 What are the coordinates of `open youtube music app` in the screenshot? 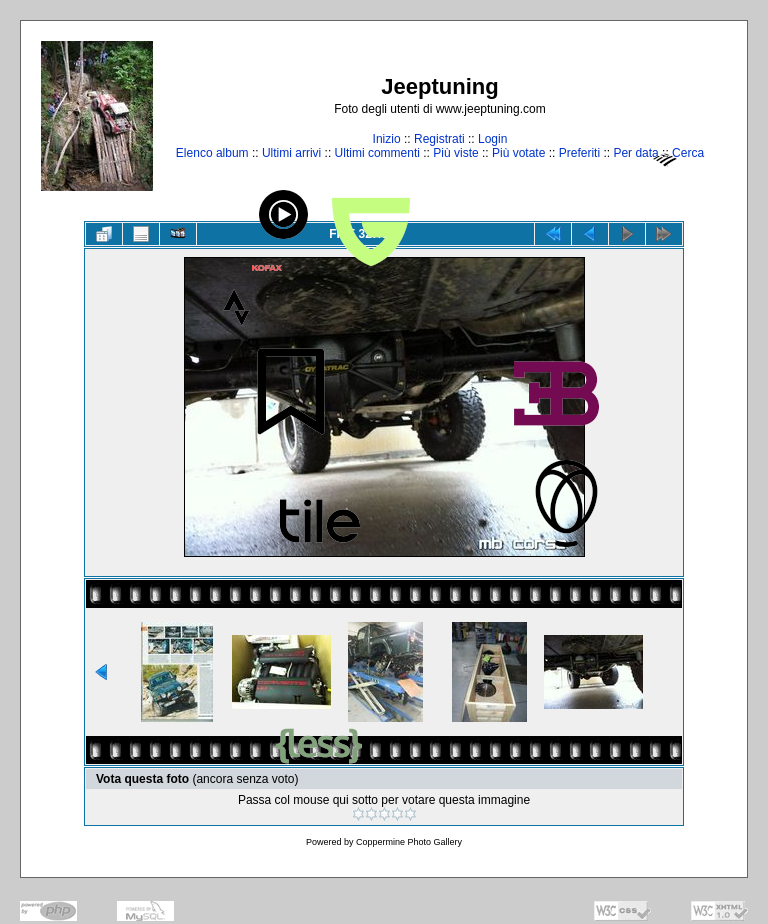 It's located at (283, 214).